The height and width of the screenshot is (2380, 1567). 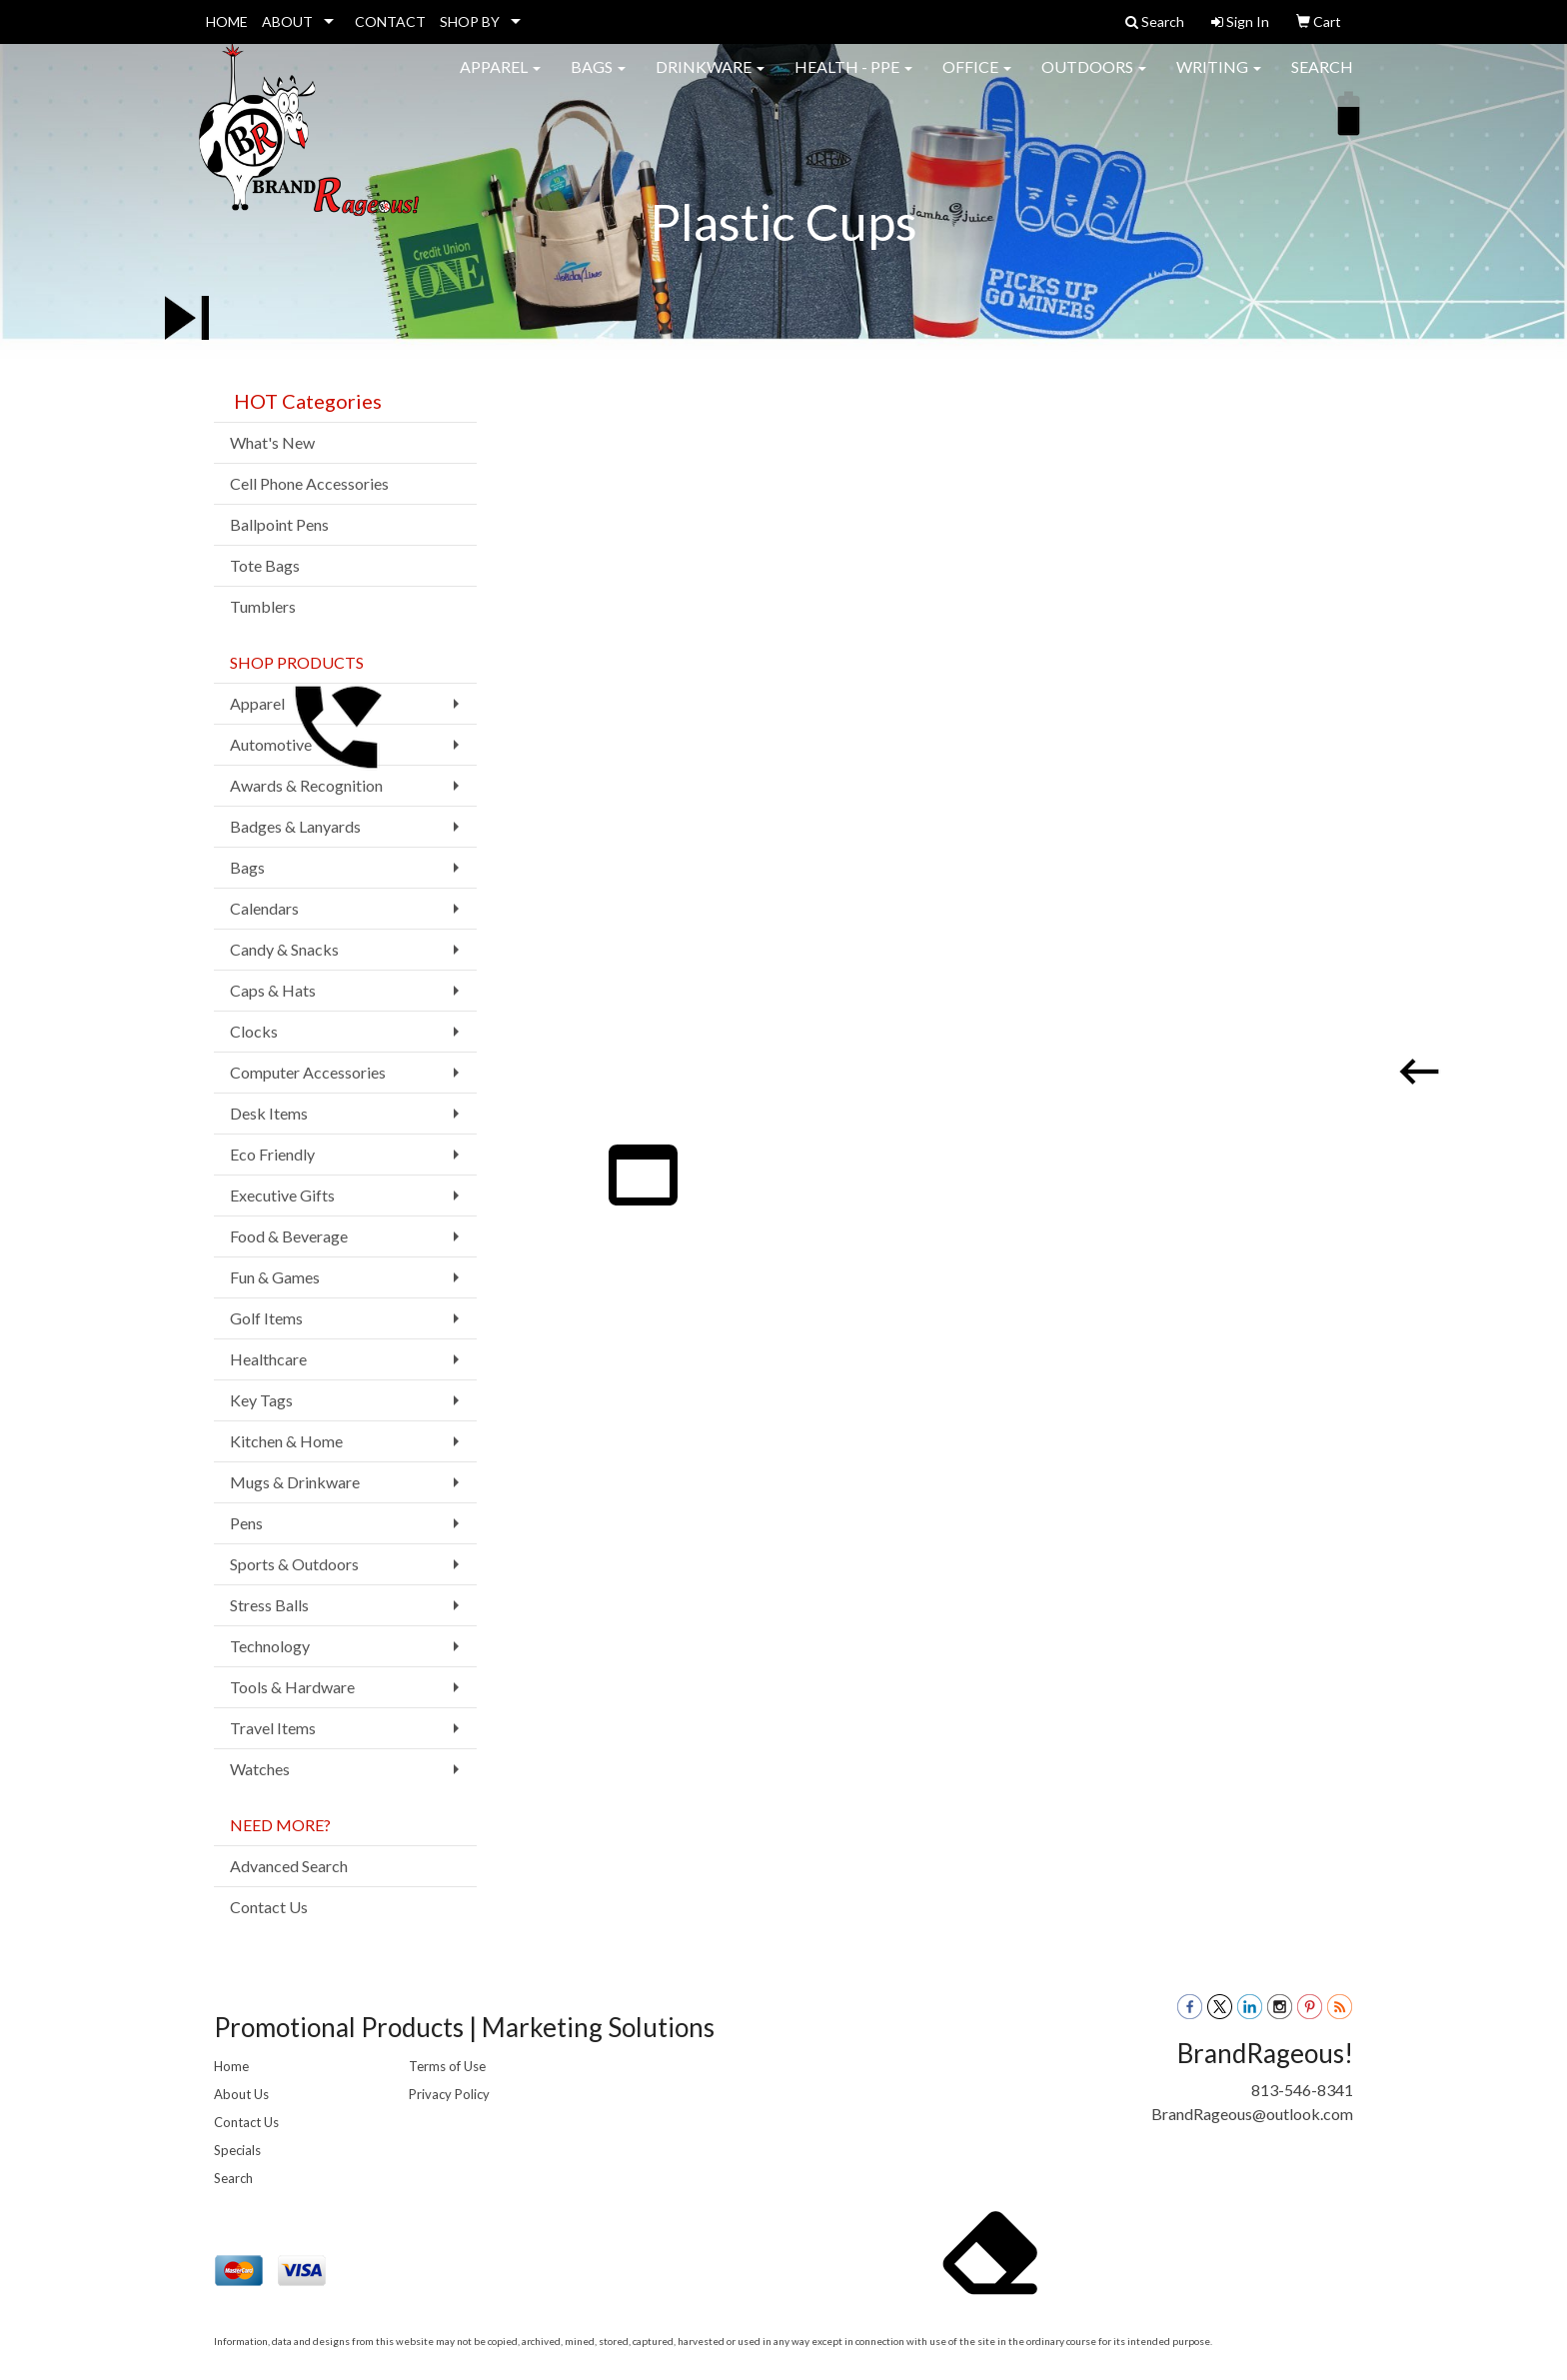 I want to click on open a web browser or webpage, so click(x=643, y=1175).